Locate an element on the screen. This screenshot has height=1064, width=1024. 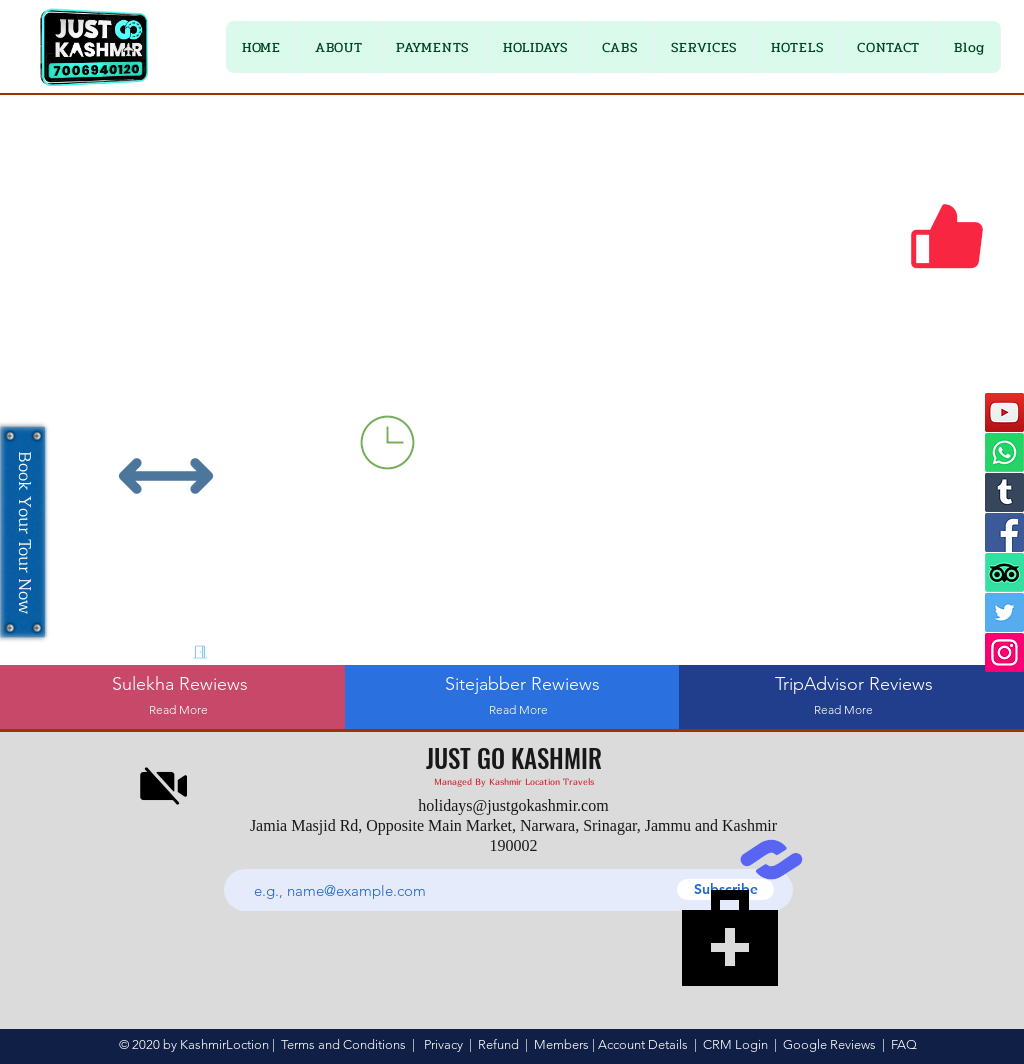
indicates a discord partnered server owner is located at coordinates (771, 859).